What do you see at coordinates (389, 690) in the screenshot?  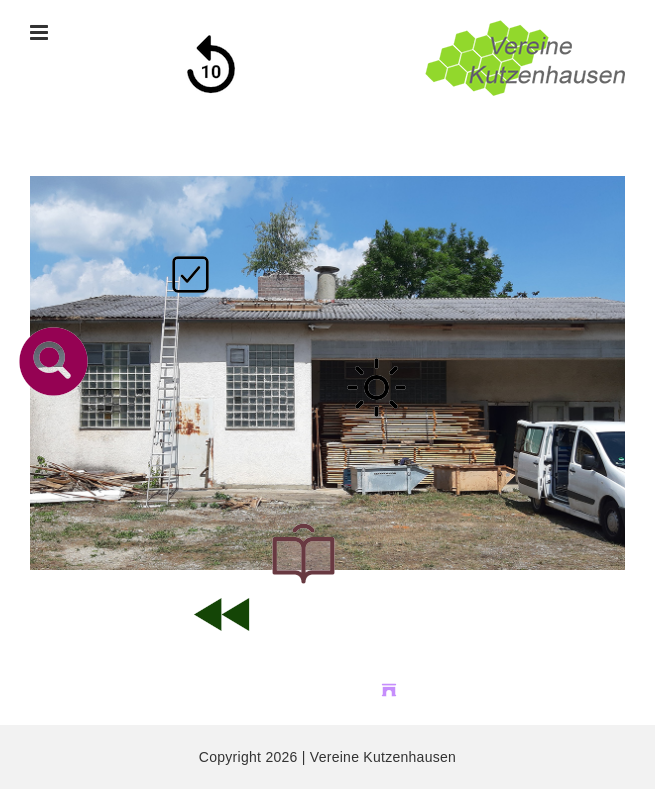 I see `view architectural landmarks or monuments` at bounding box center [389, 690].